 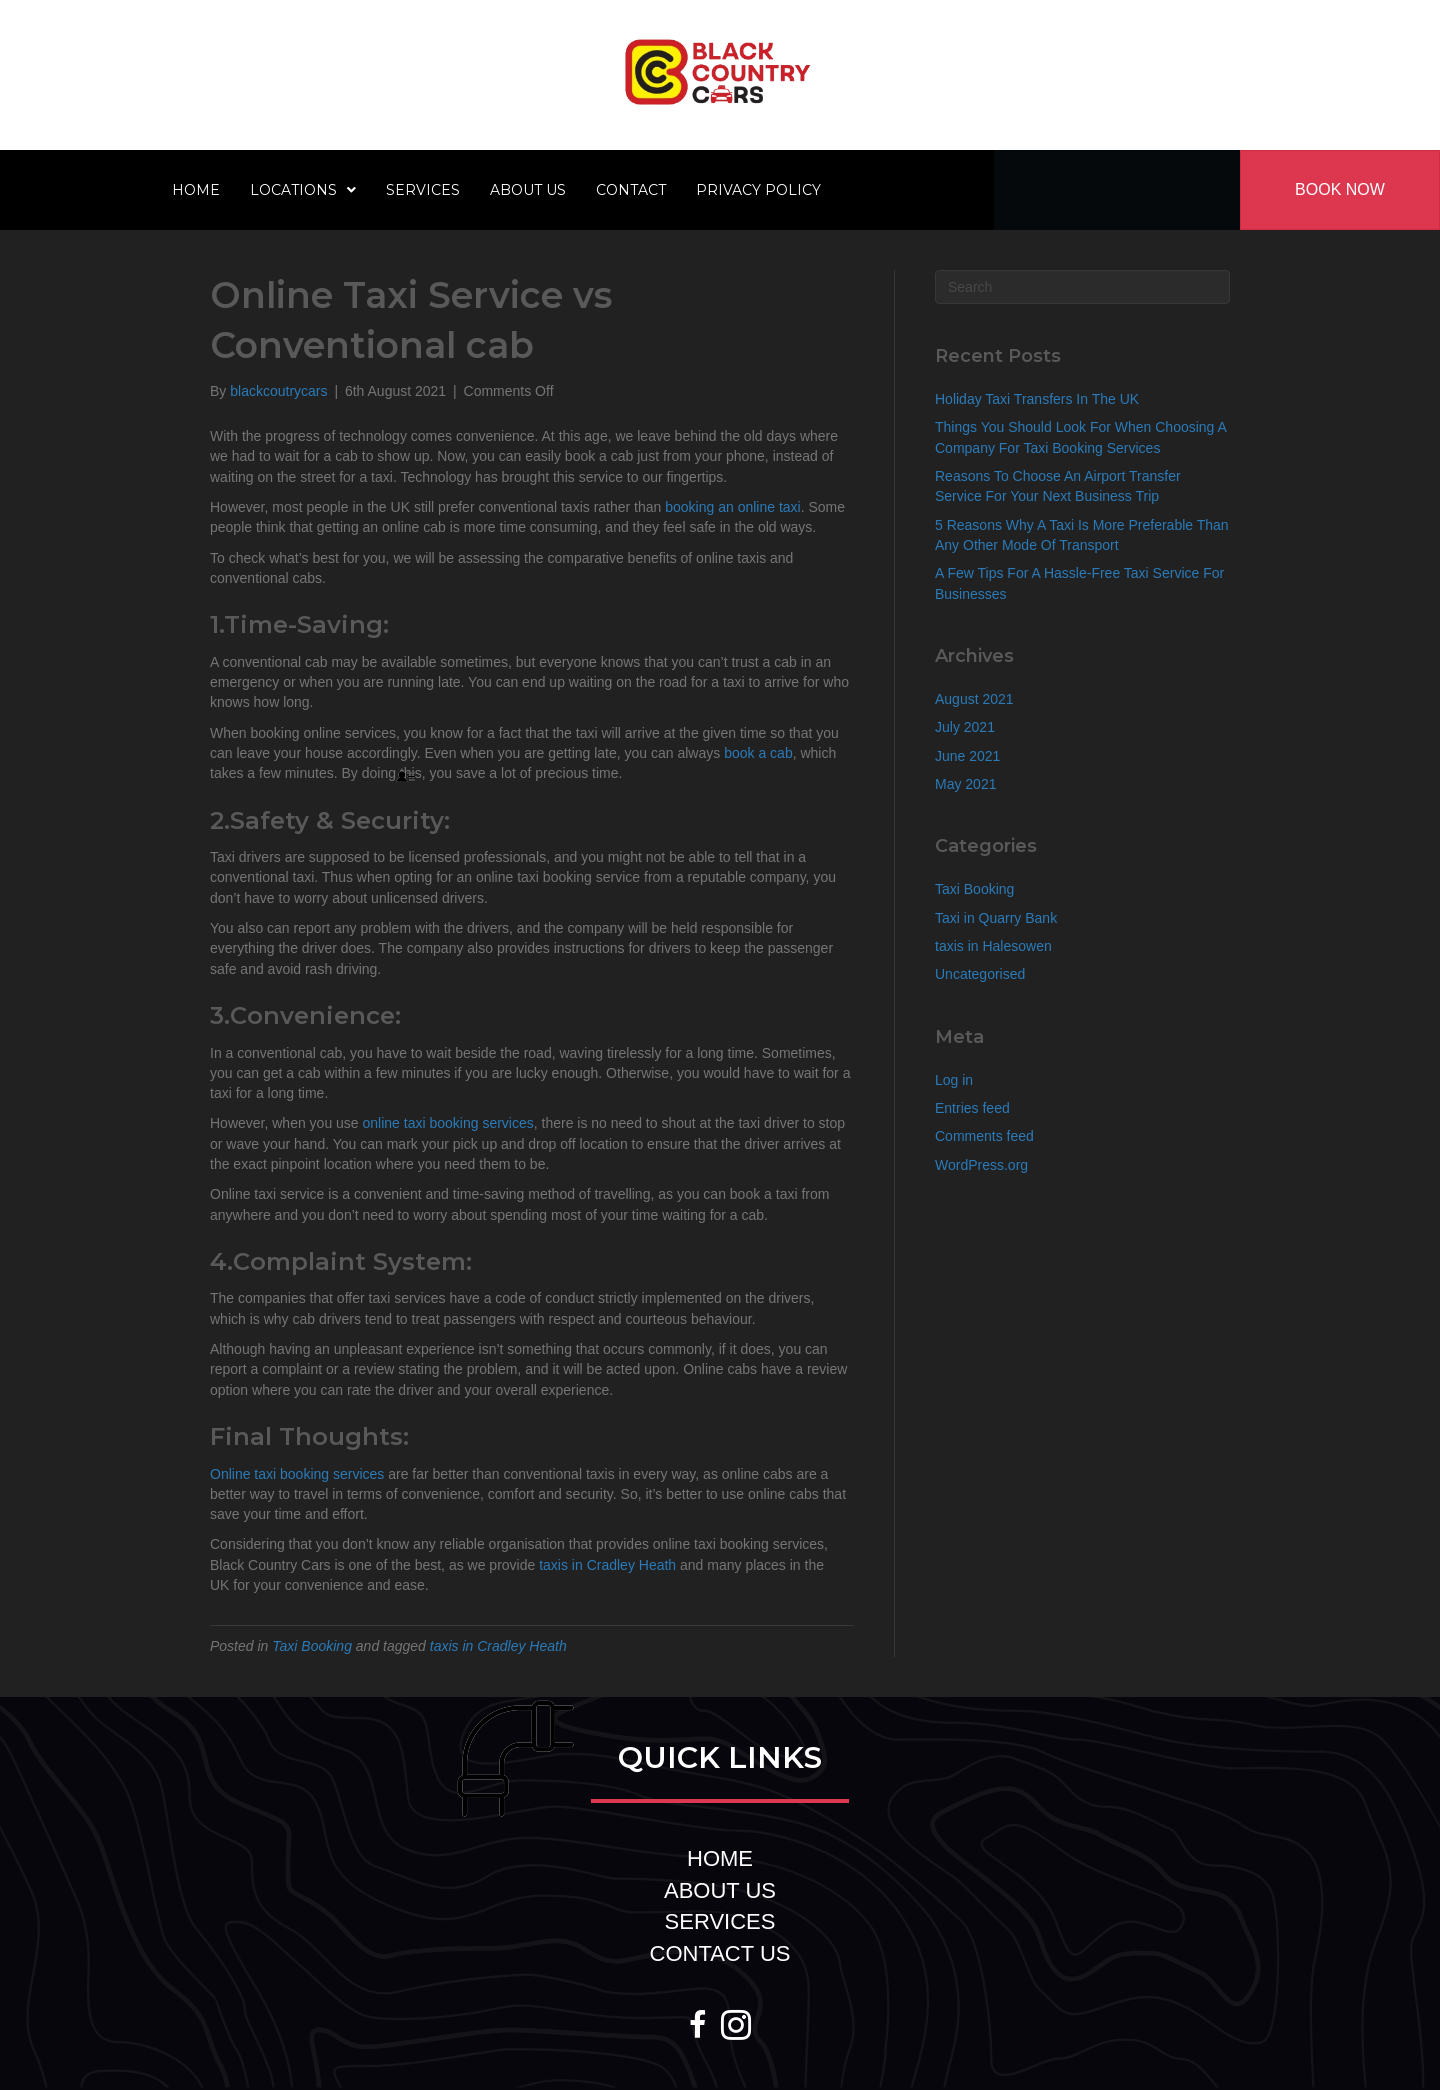 What do you see at coordinates (405, 776) in the screenshot?
I see `view user directory or contact list` at bounding box center [405, 776].